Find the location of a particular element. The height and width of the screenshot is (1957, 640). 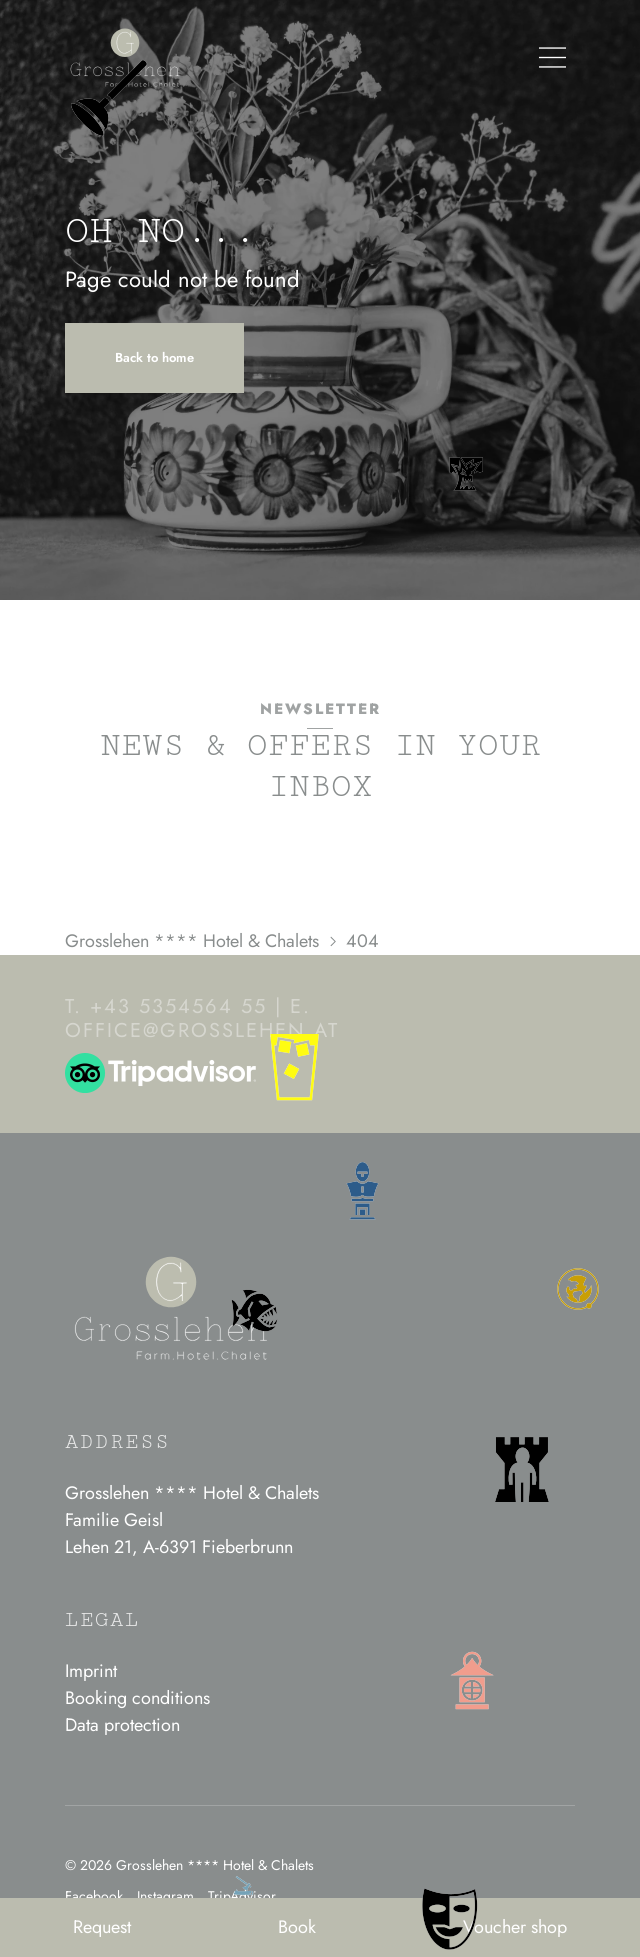

access lantern or lighting feature in game is located at coordinates (472, 1680).